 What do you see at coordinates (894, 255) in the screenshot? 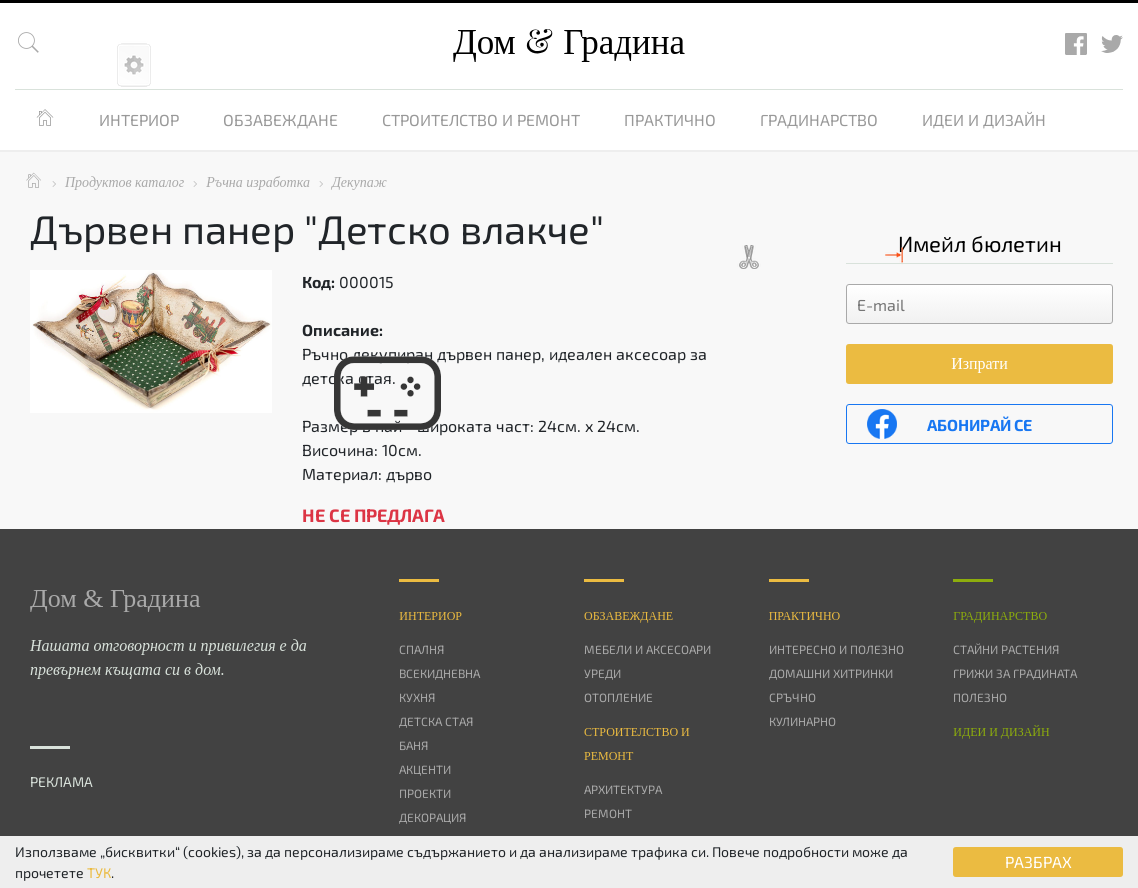
I see `go to the last item or page` at bounding box center [894, 255].